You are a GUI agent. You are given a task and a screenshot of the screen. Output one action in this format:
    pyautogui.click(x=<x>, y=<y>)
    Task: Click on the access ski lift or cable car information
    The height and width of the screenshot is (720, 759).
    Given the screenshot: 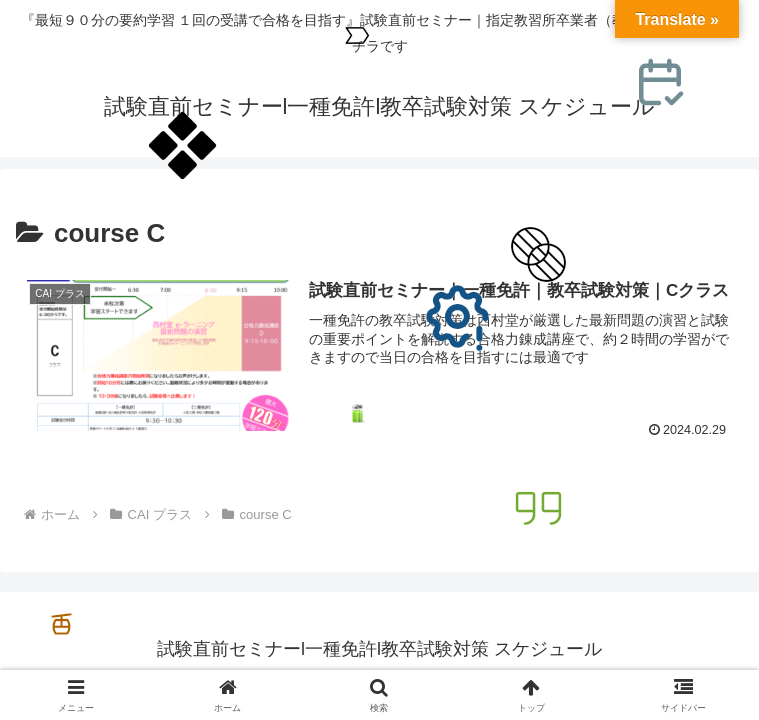 What is the action you would take?
    pyautogui.click(x=61, y=624)
    